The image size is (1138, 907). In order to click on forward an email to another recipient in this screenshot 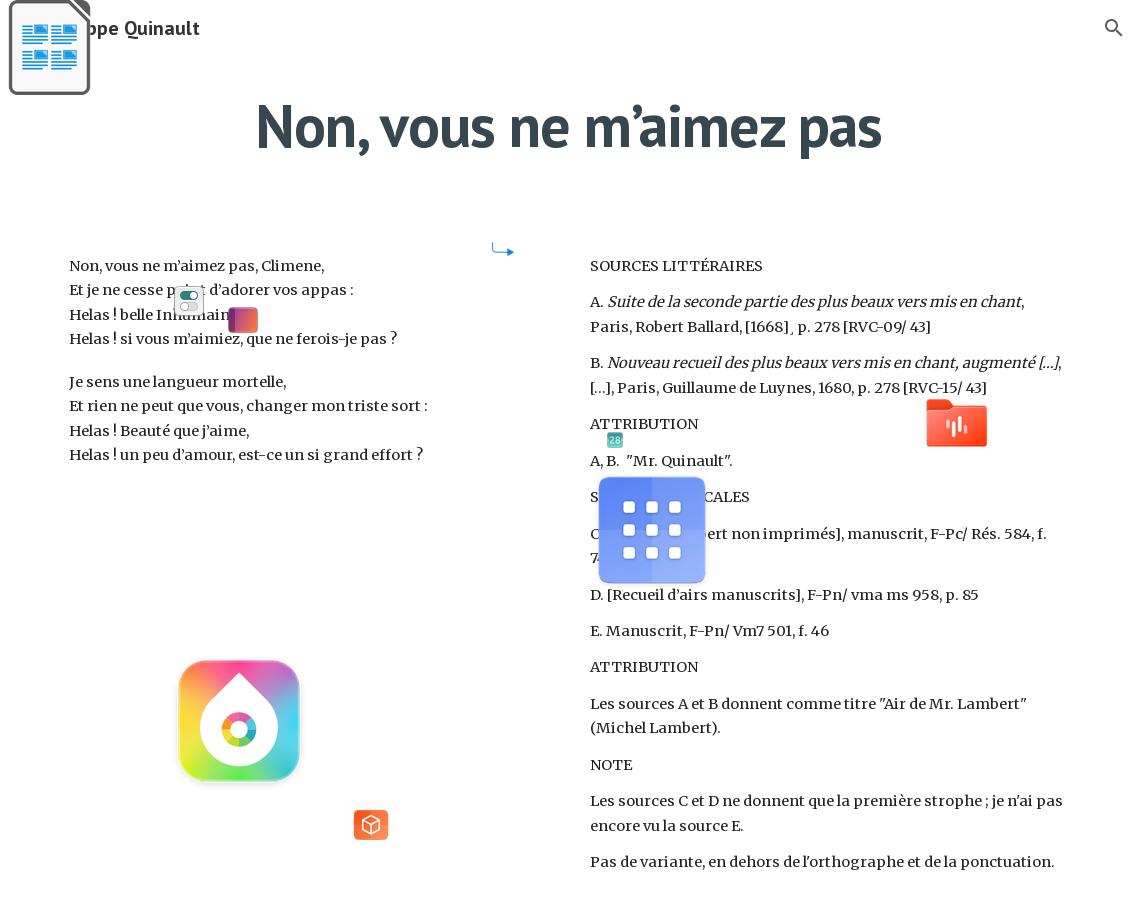, I will do `click(503, 247)`.